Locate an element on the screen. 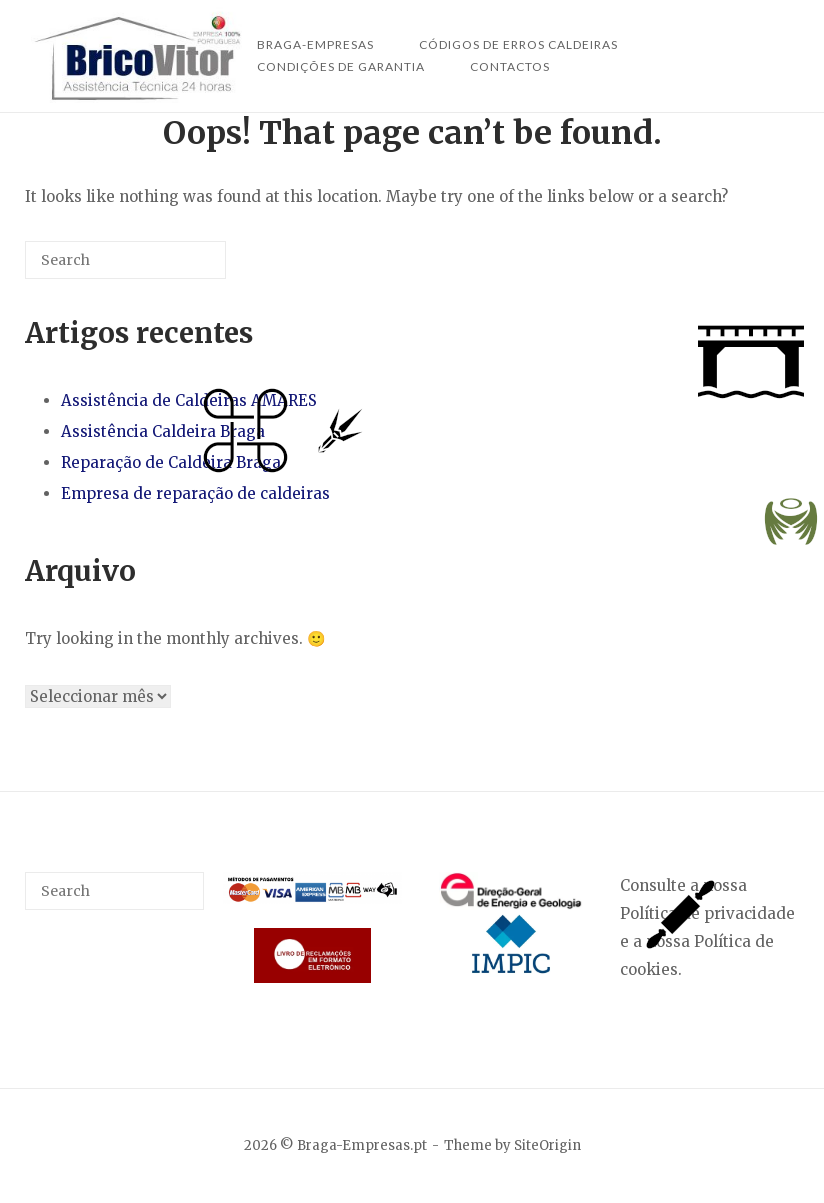 The width and height of the screenshot is (824, 1203). view bridge or crossing information is located at coordinates (751, 349).